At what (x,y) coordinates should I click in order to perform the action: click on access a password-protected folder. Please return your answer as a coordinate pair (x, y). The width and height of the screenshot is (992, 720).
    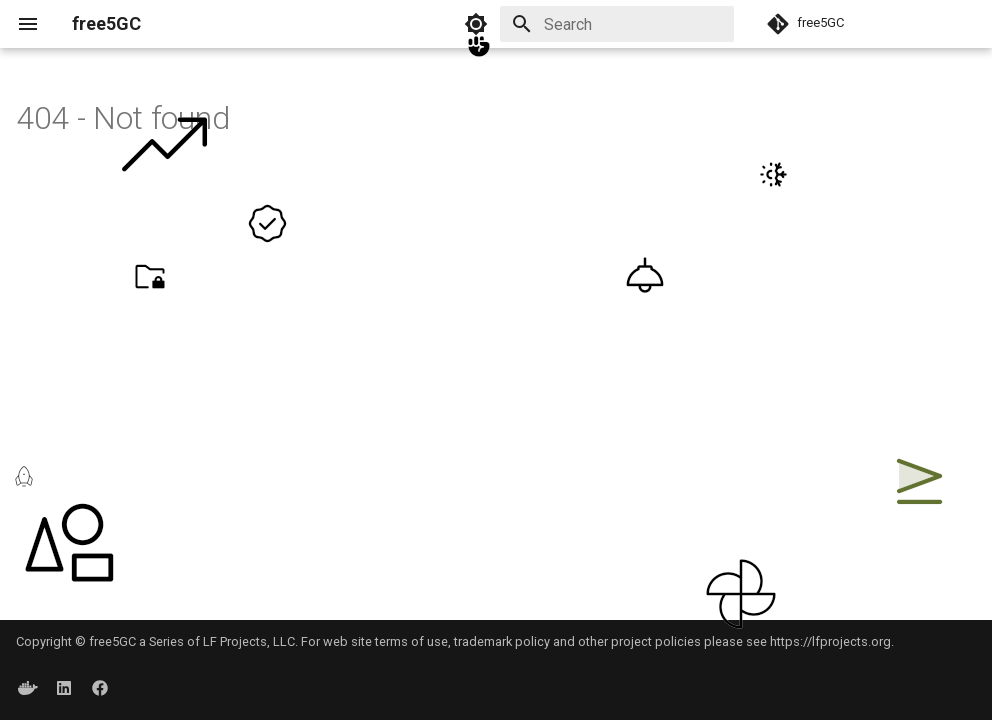
    Looking at the image, I should click on (150, 276).